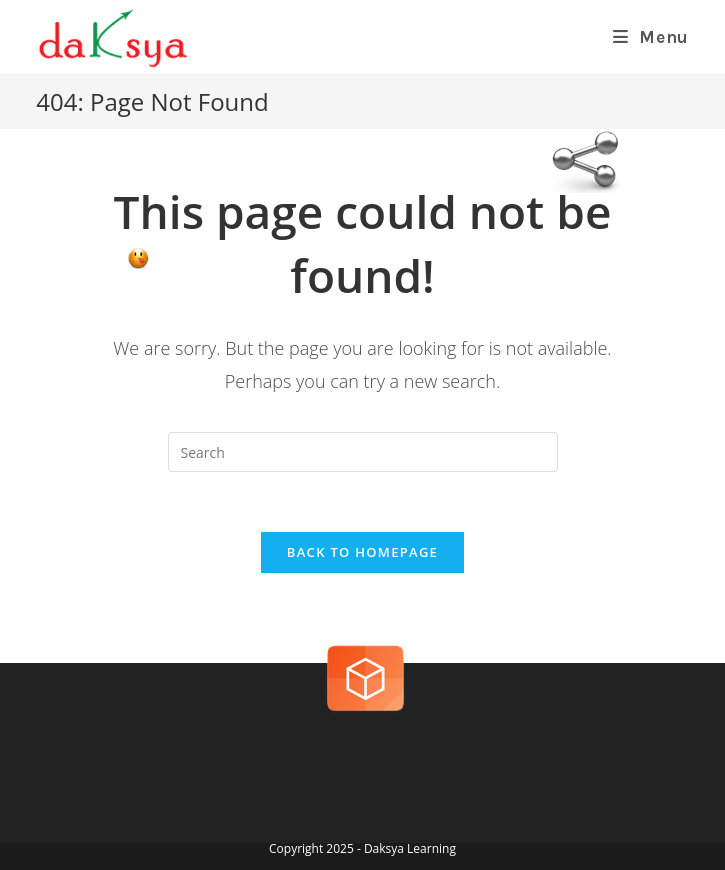 This screenshot has width=725, height=870. What do you see at coordinates (365, 675) in the screenshot?
I see `open a 3ds file` at bounding box center [365, 675].